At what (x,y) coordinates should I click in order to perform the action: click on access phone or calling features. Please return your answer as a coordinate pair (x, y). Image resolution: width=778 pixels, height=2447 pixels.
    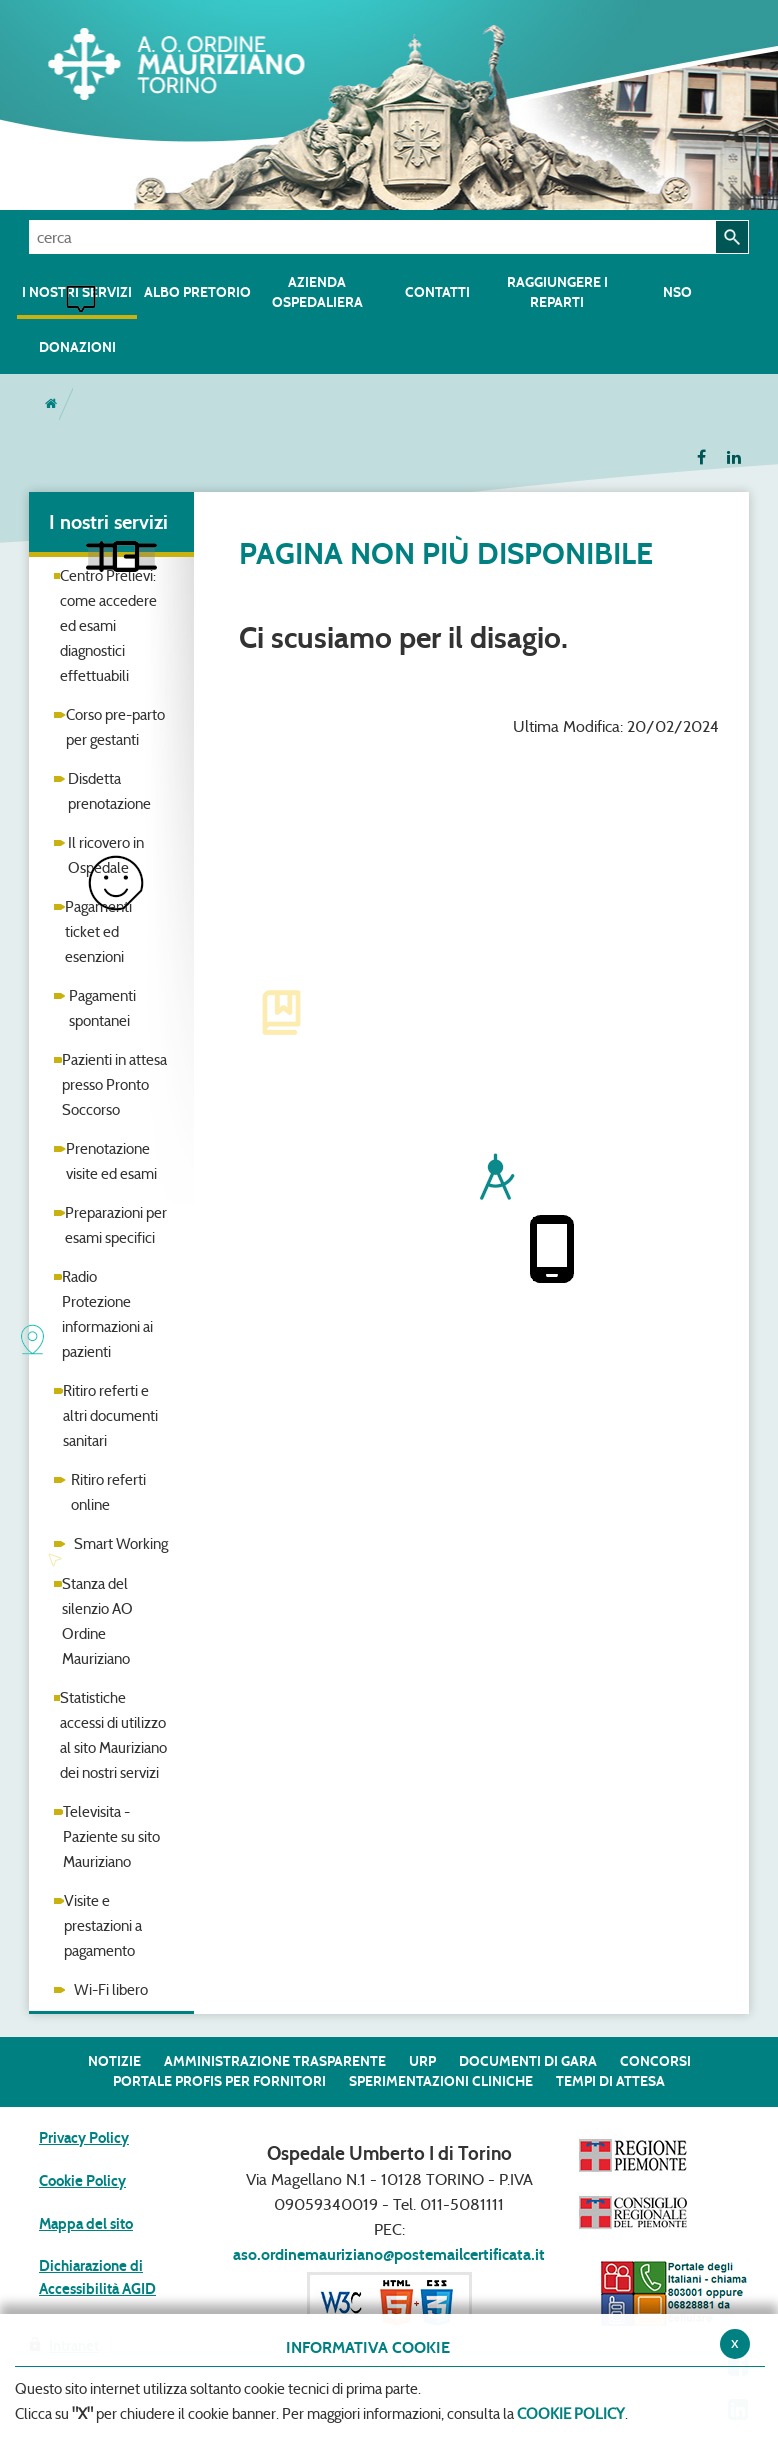
    Looking at the image, I should click on (552, 1249).